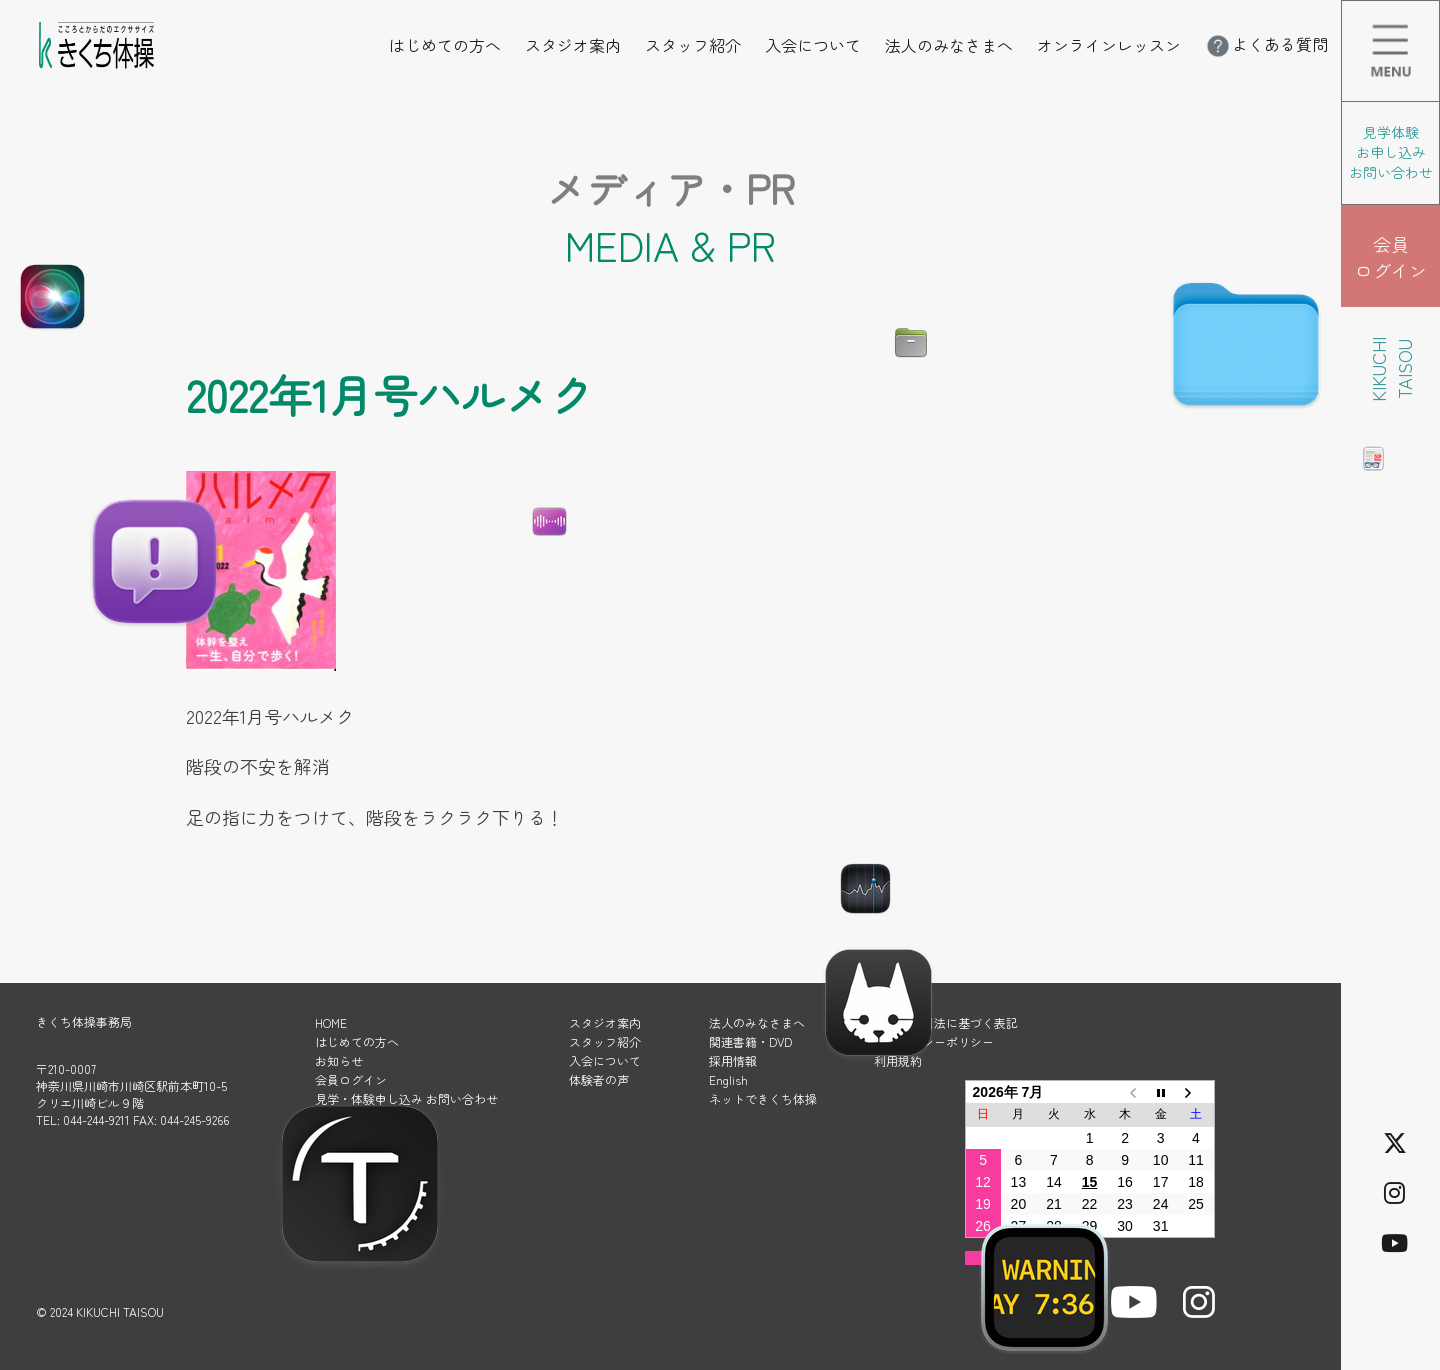 This screenshot has height=1370, width=1440. Describe the element at coordinates (360, 1184) in the screenshot. I see `launch the Thrive game launcher` at that location.